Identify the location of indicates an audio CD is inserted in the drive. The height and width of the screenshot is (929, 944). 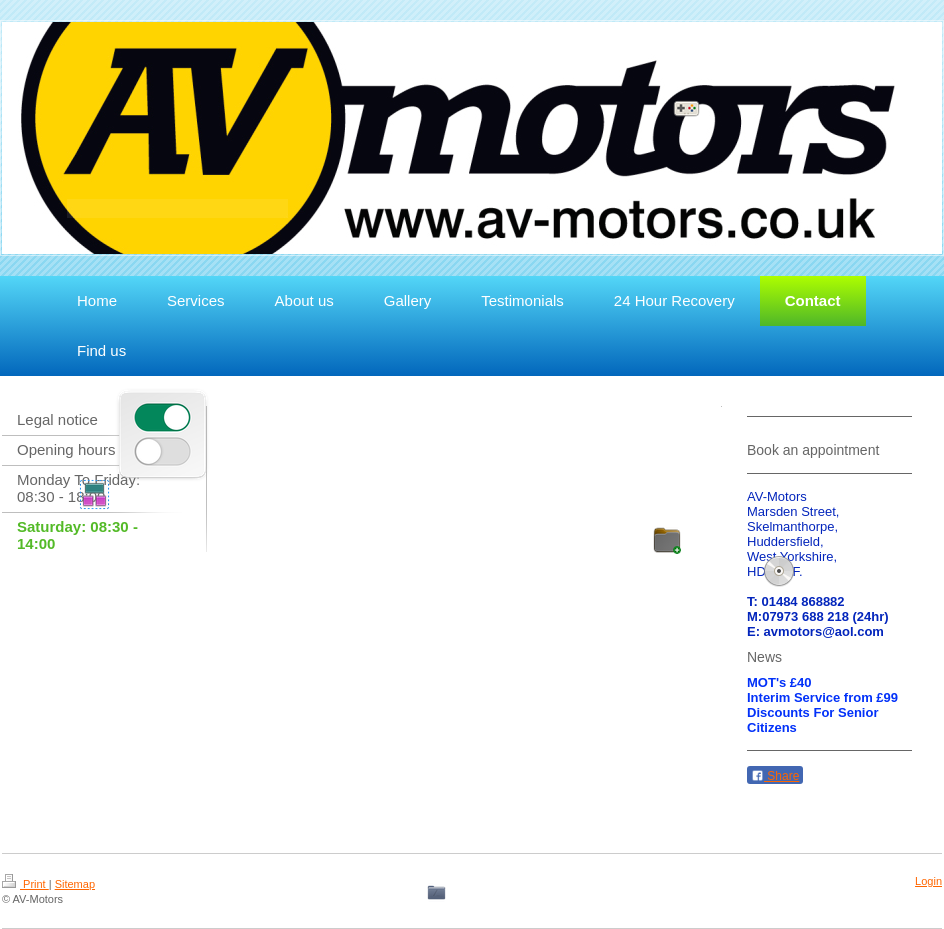
(779, 571).